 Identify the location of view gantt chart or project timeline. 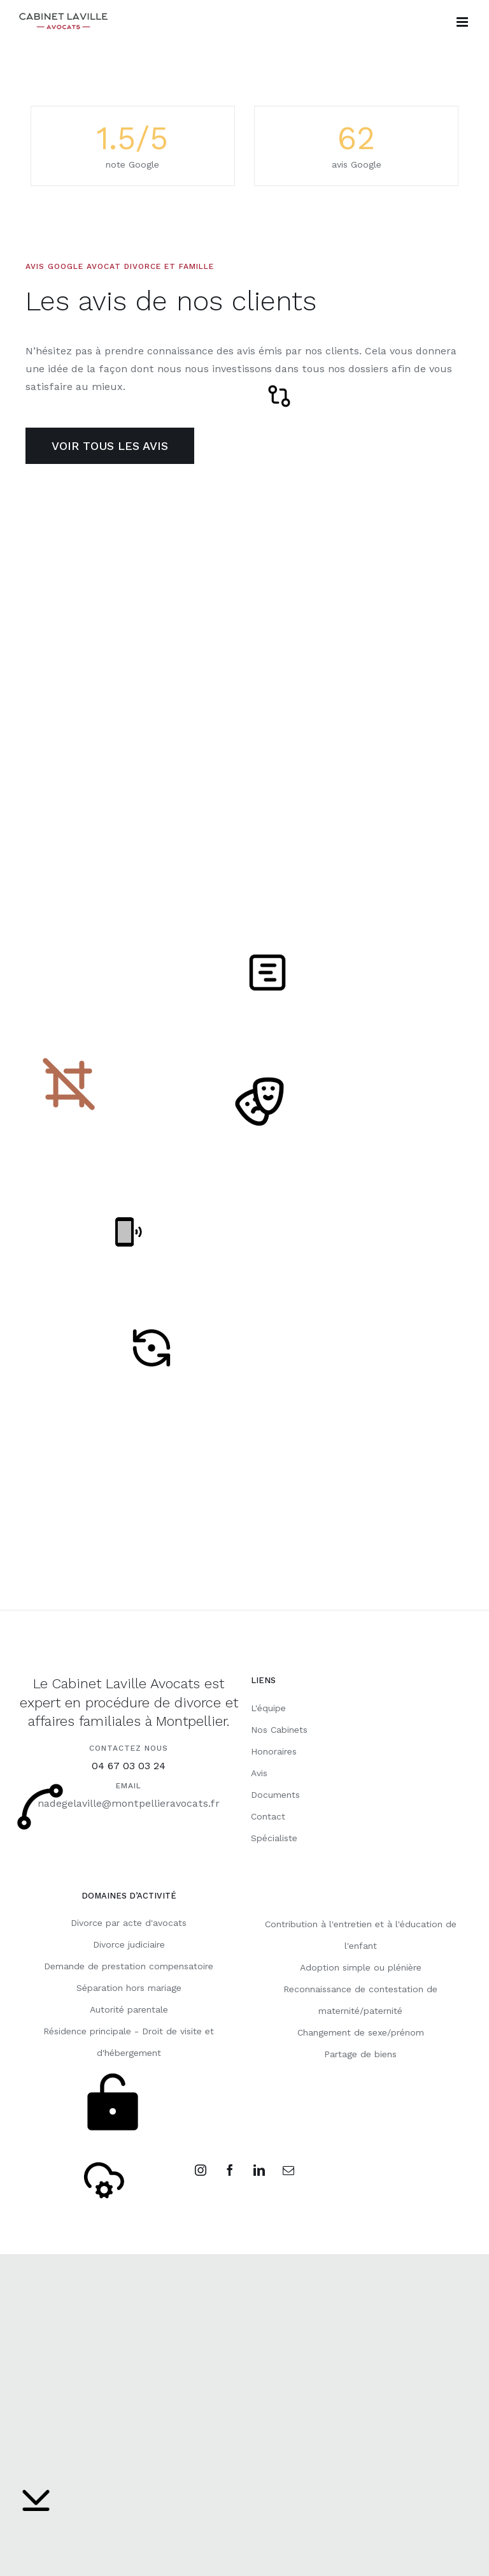
(267, 973).